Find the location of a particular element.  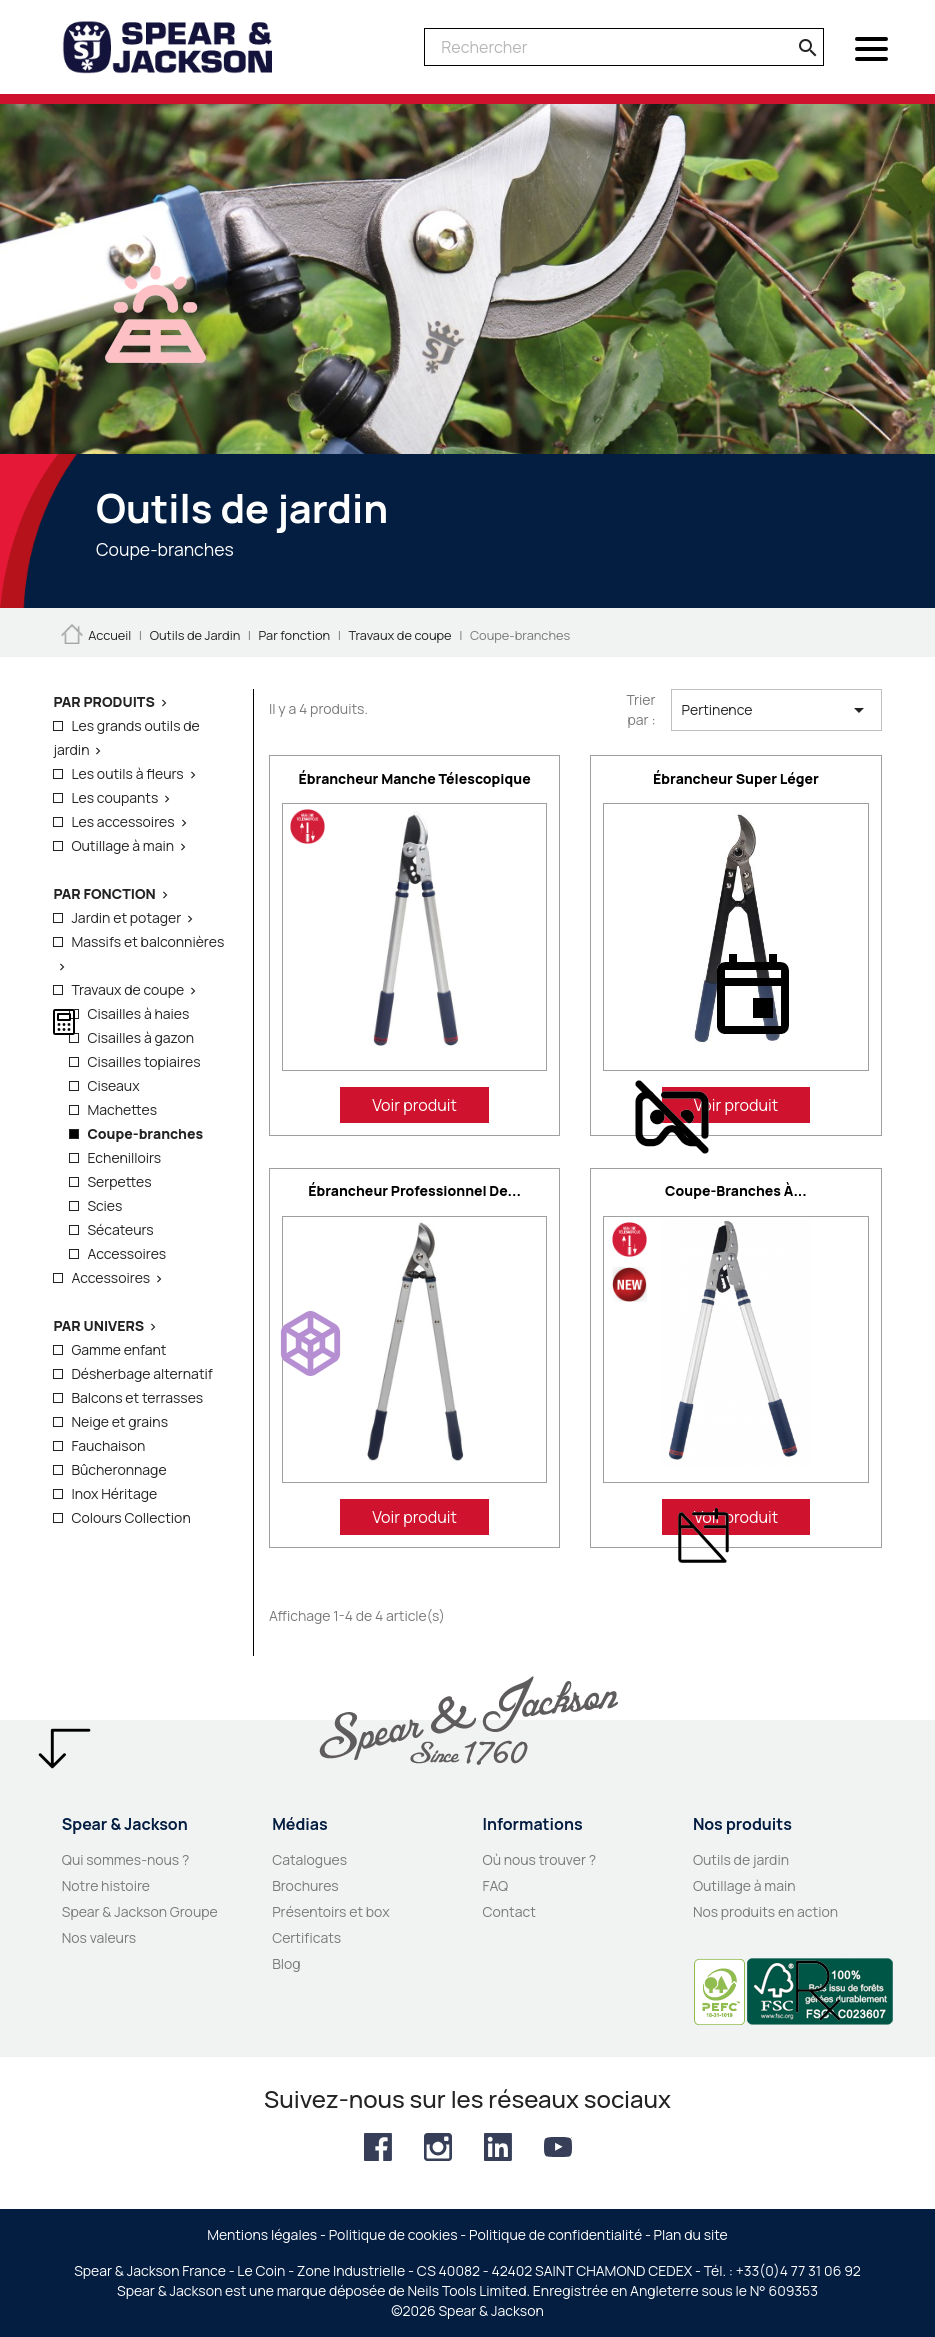

go back and down in navigation is located at coordinates (62, 1744).